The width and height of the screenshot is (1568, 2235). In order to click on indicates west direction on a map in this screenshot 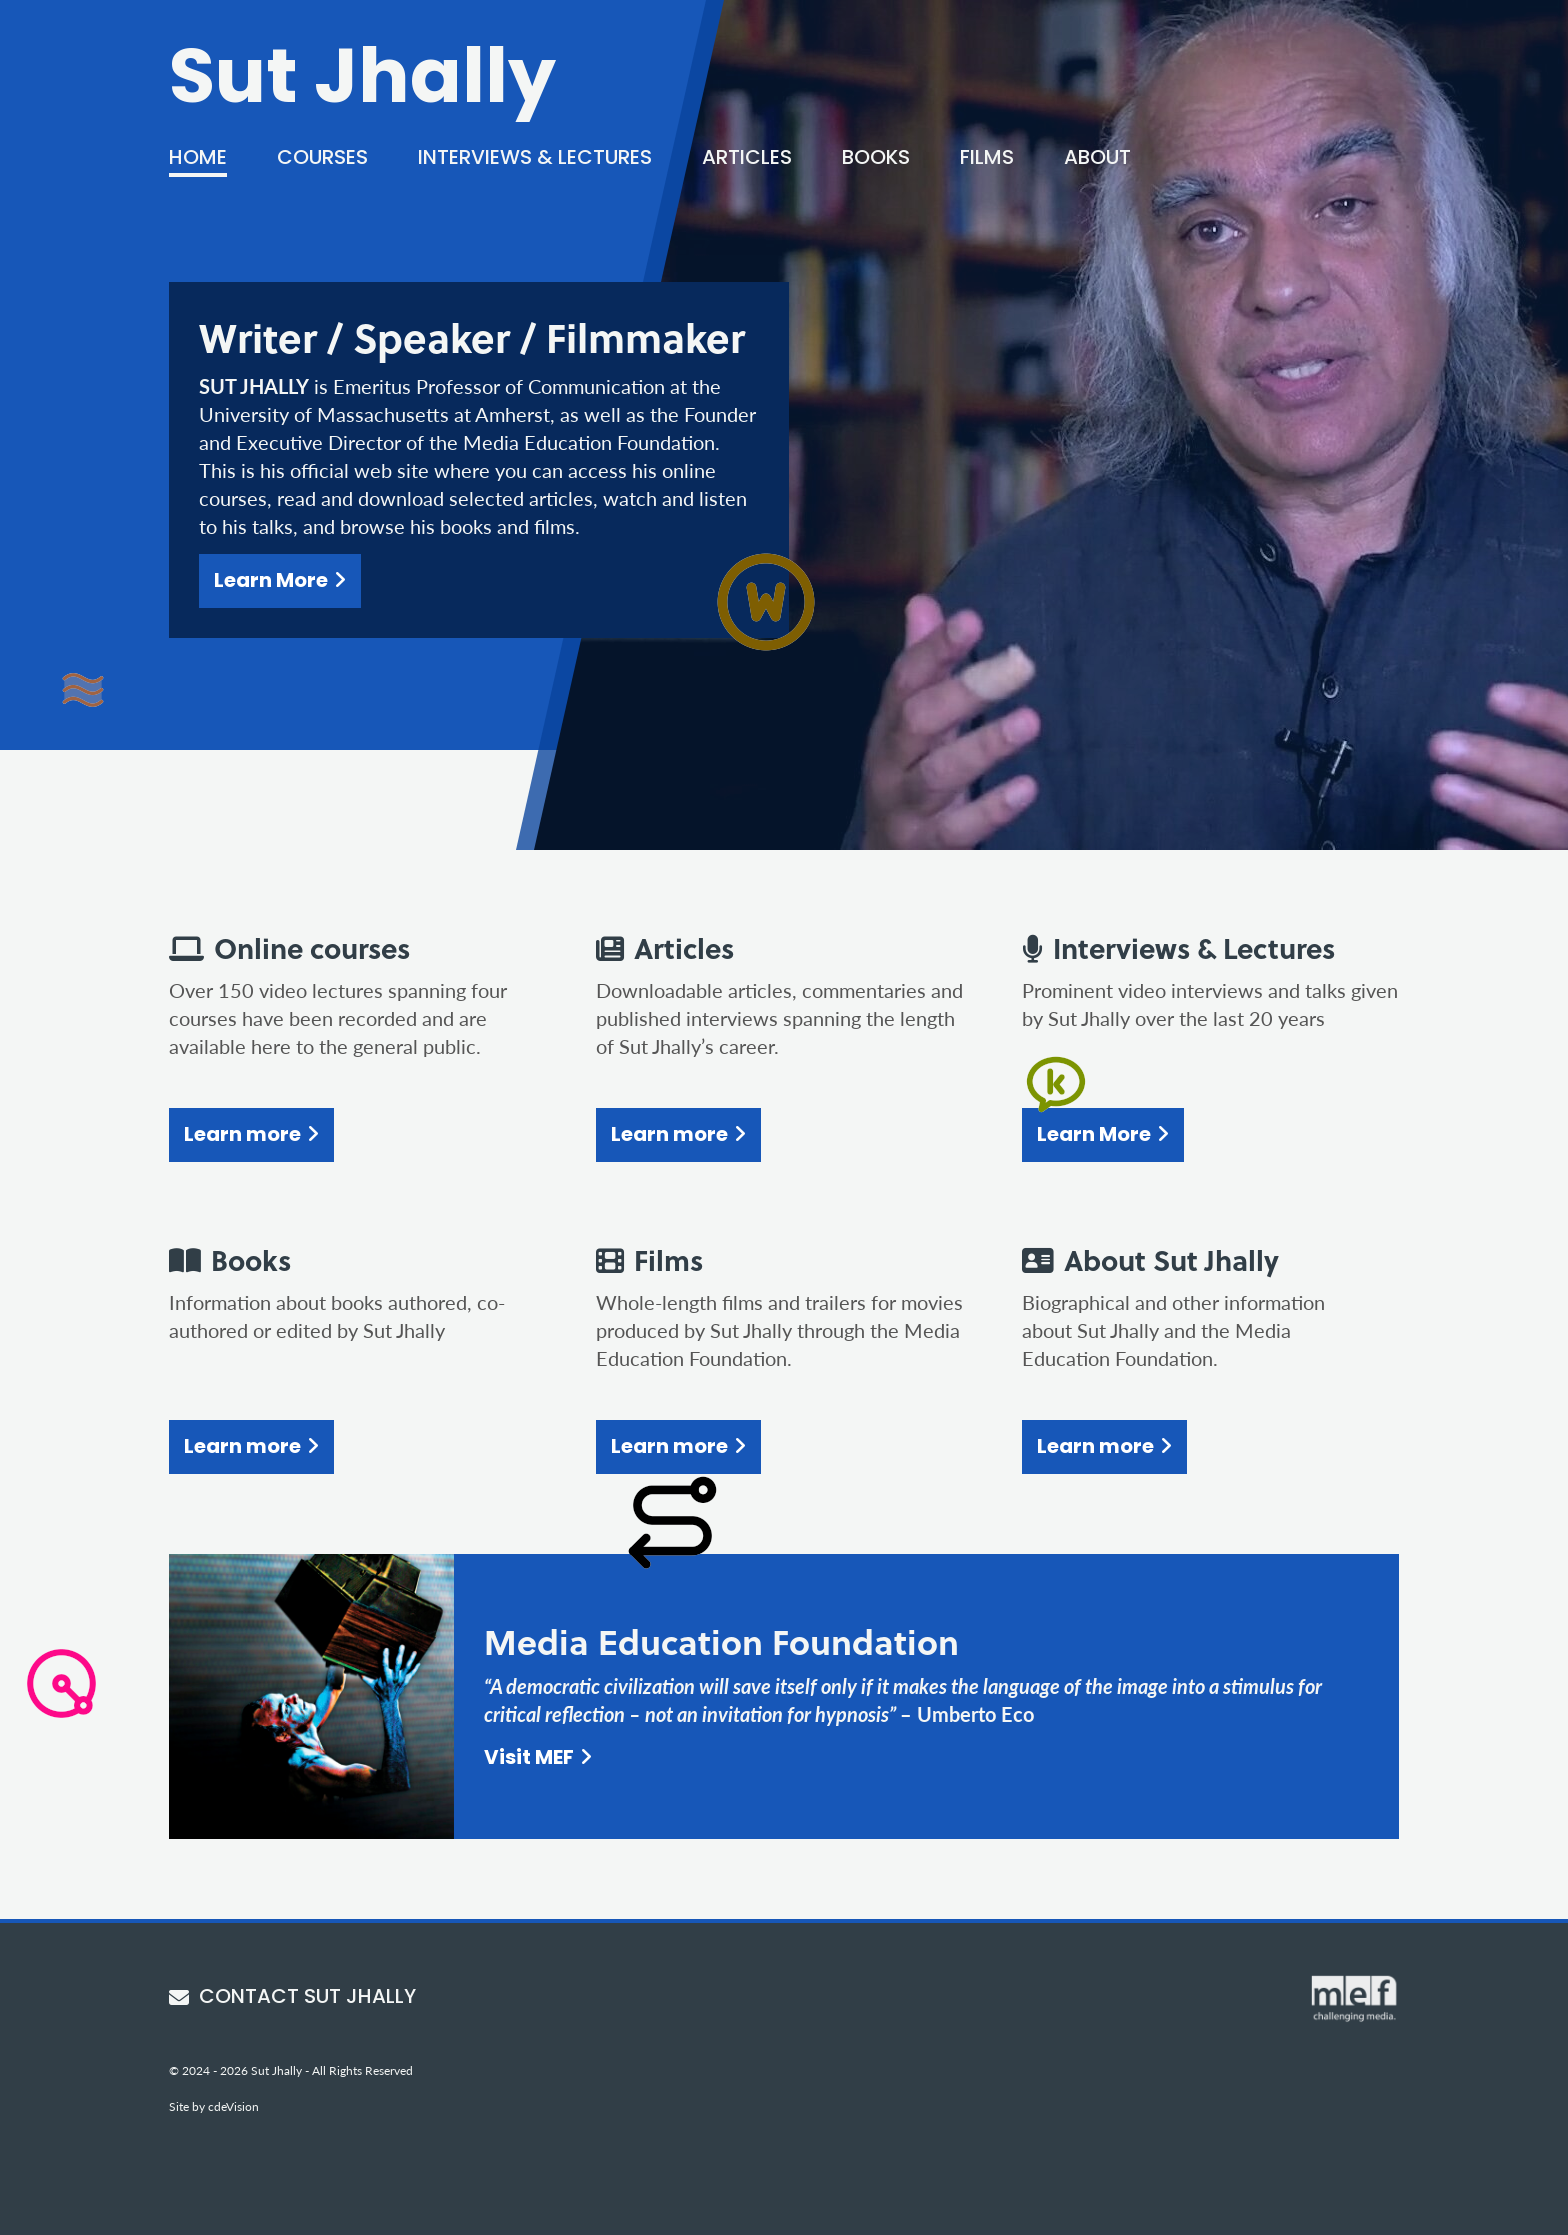, I will do `click(766, 602)`.